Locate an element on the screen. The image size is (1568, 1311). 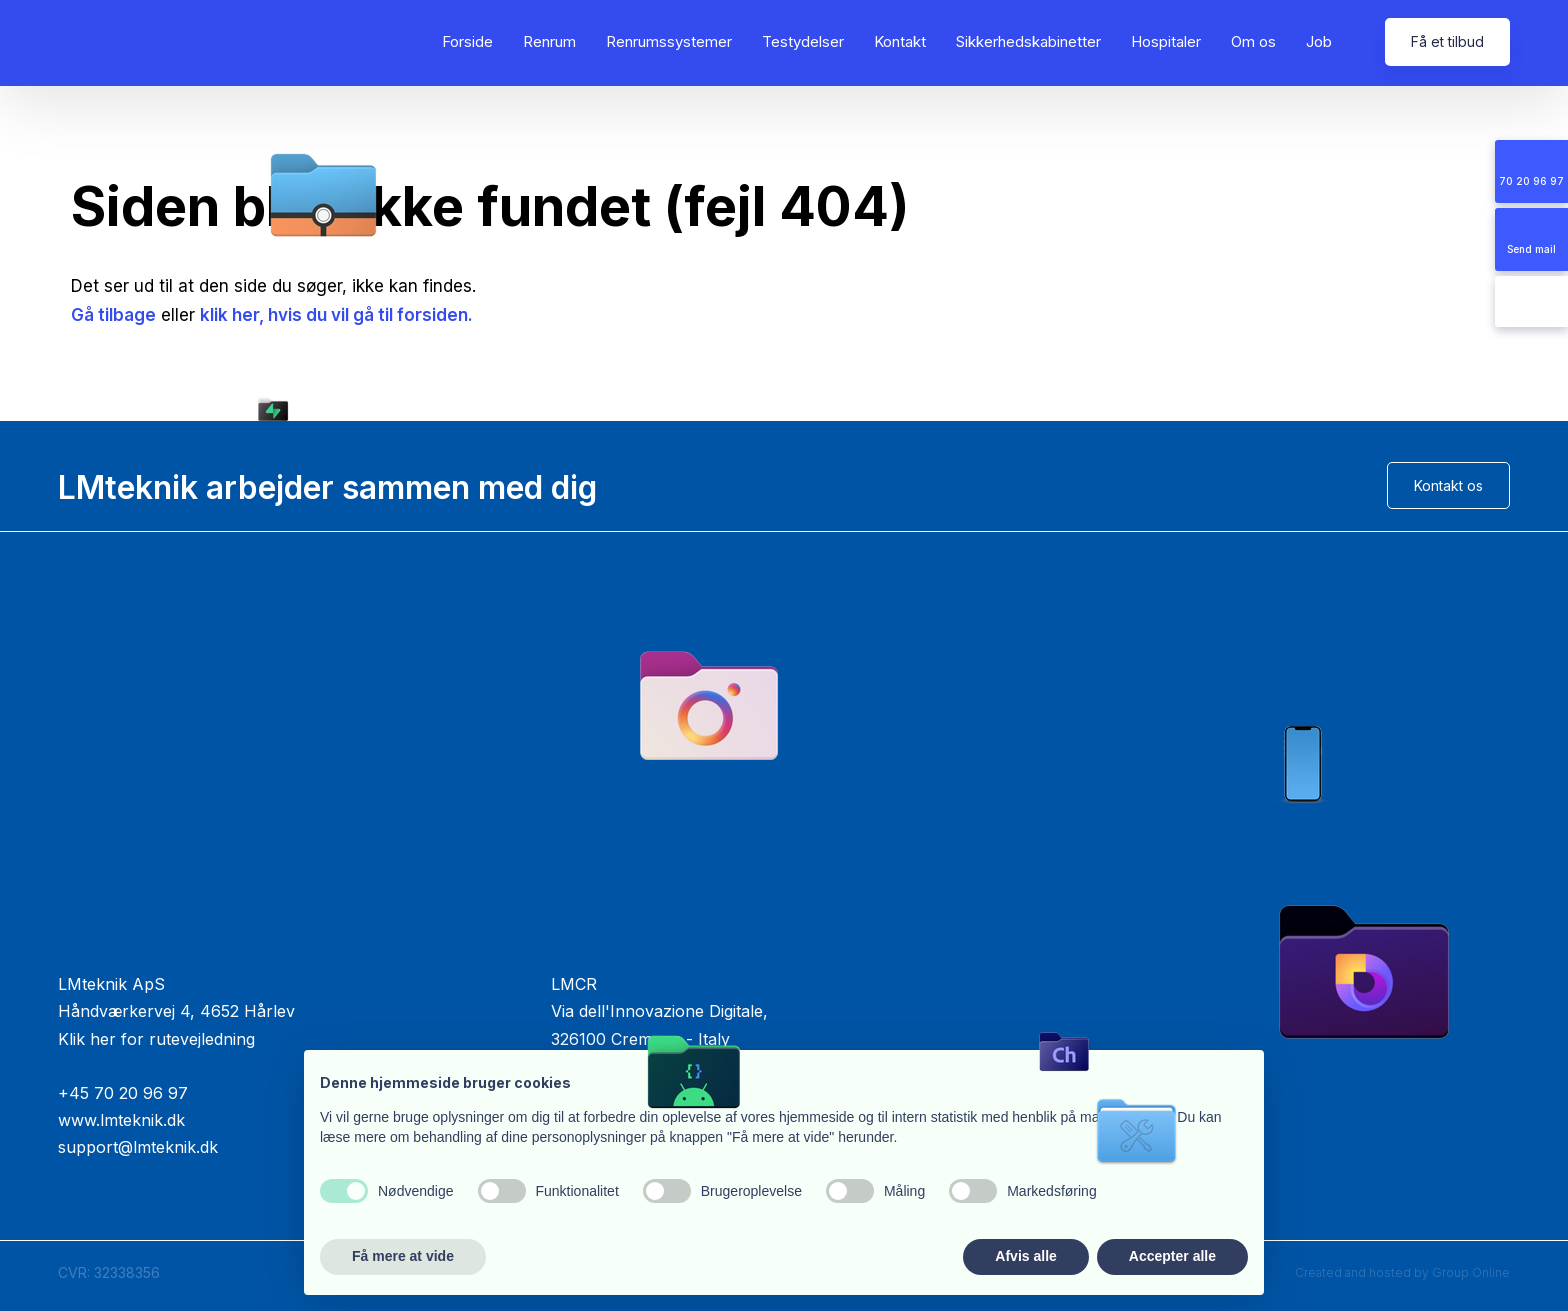
open the utilities folder is located at coordinates (1136, 1130).